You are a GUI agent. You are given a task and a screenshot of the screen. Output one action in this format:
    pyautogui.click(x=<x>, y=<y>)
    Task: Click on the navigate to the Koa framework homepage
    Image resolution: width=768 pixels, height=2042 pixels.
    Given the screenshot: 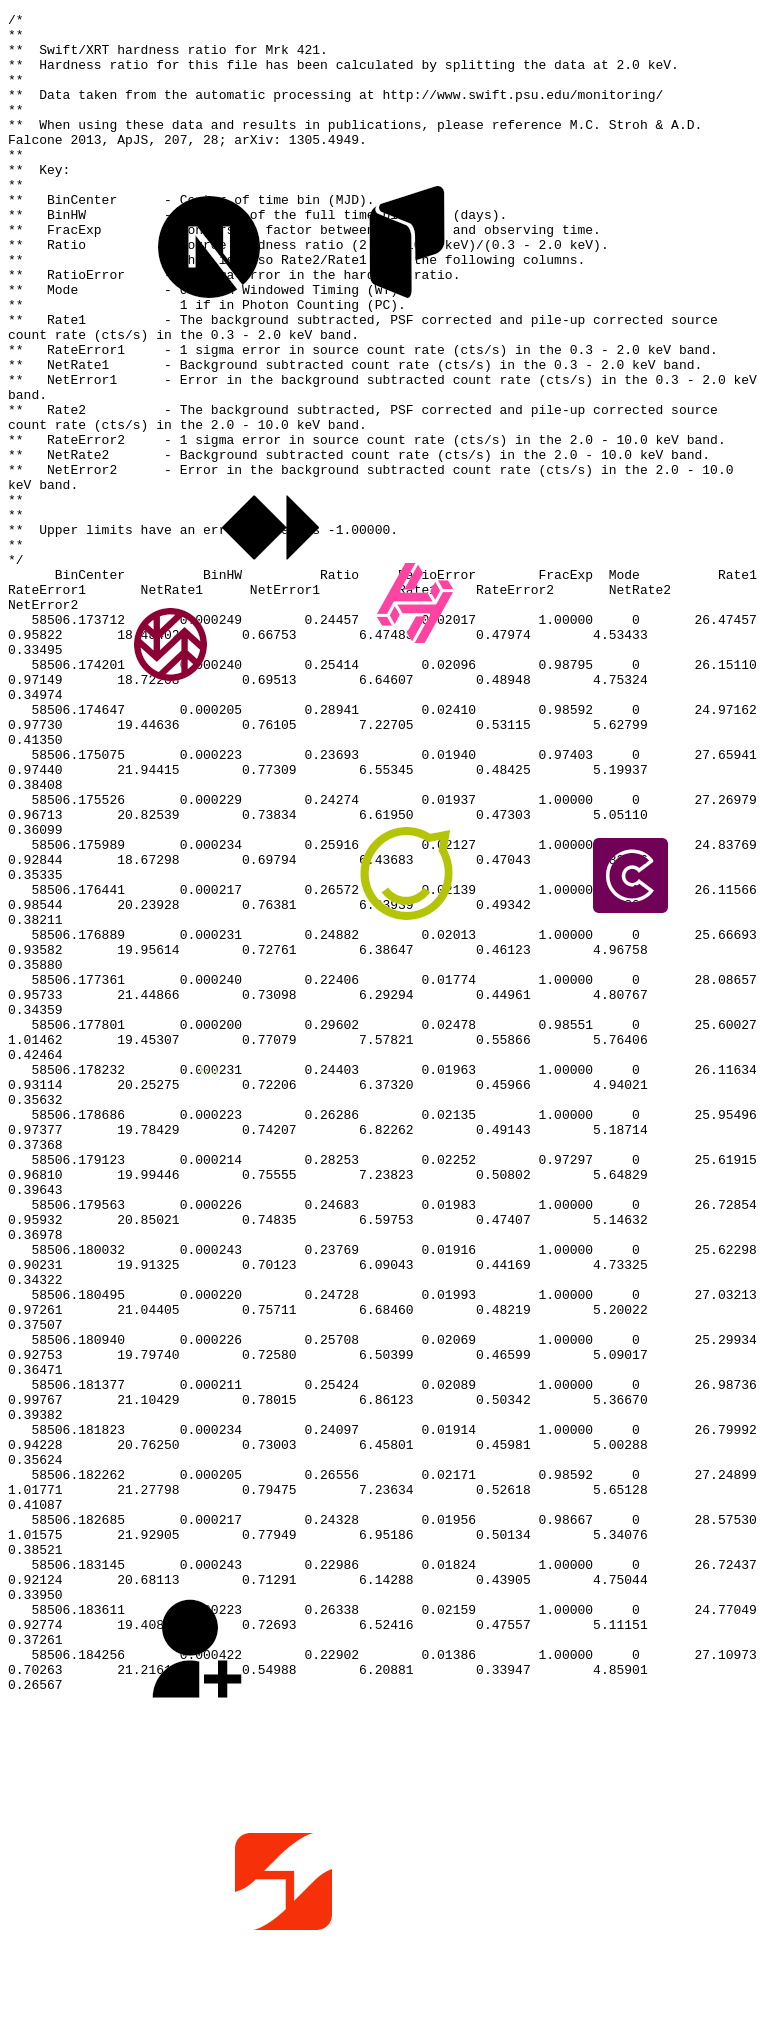 What is the action you would take?
    pyautogui.click(x=209, y=1070)
    